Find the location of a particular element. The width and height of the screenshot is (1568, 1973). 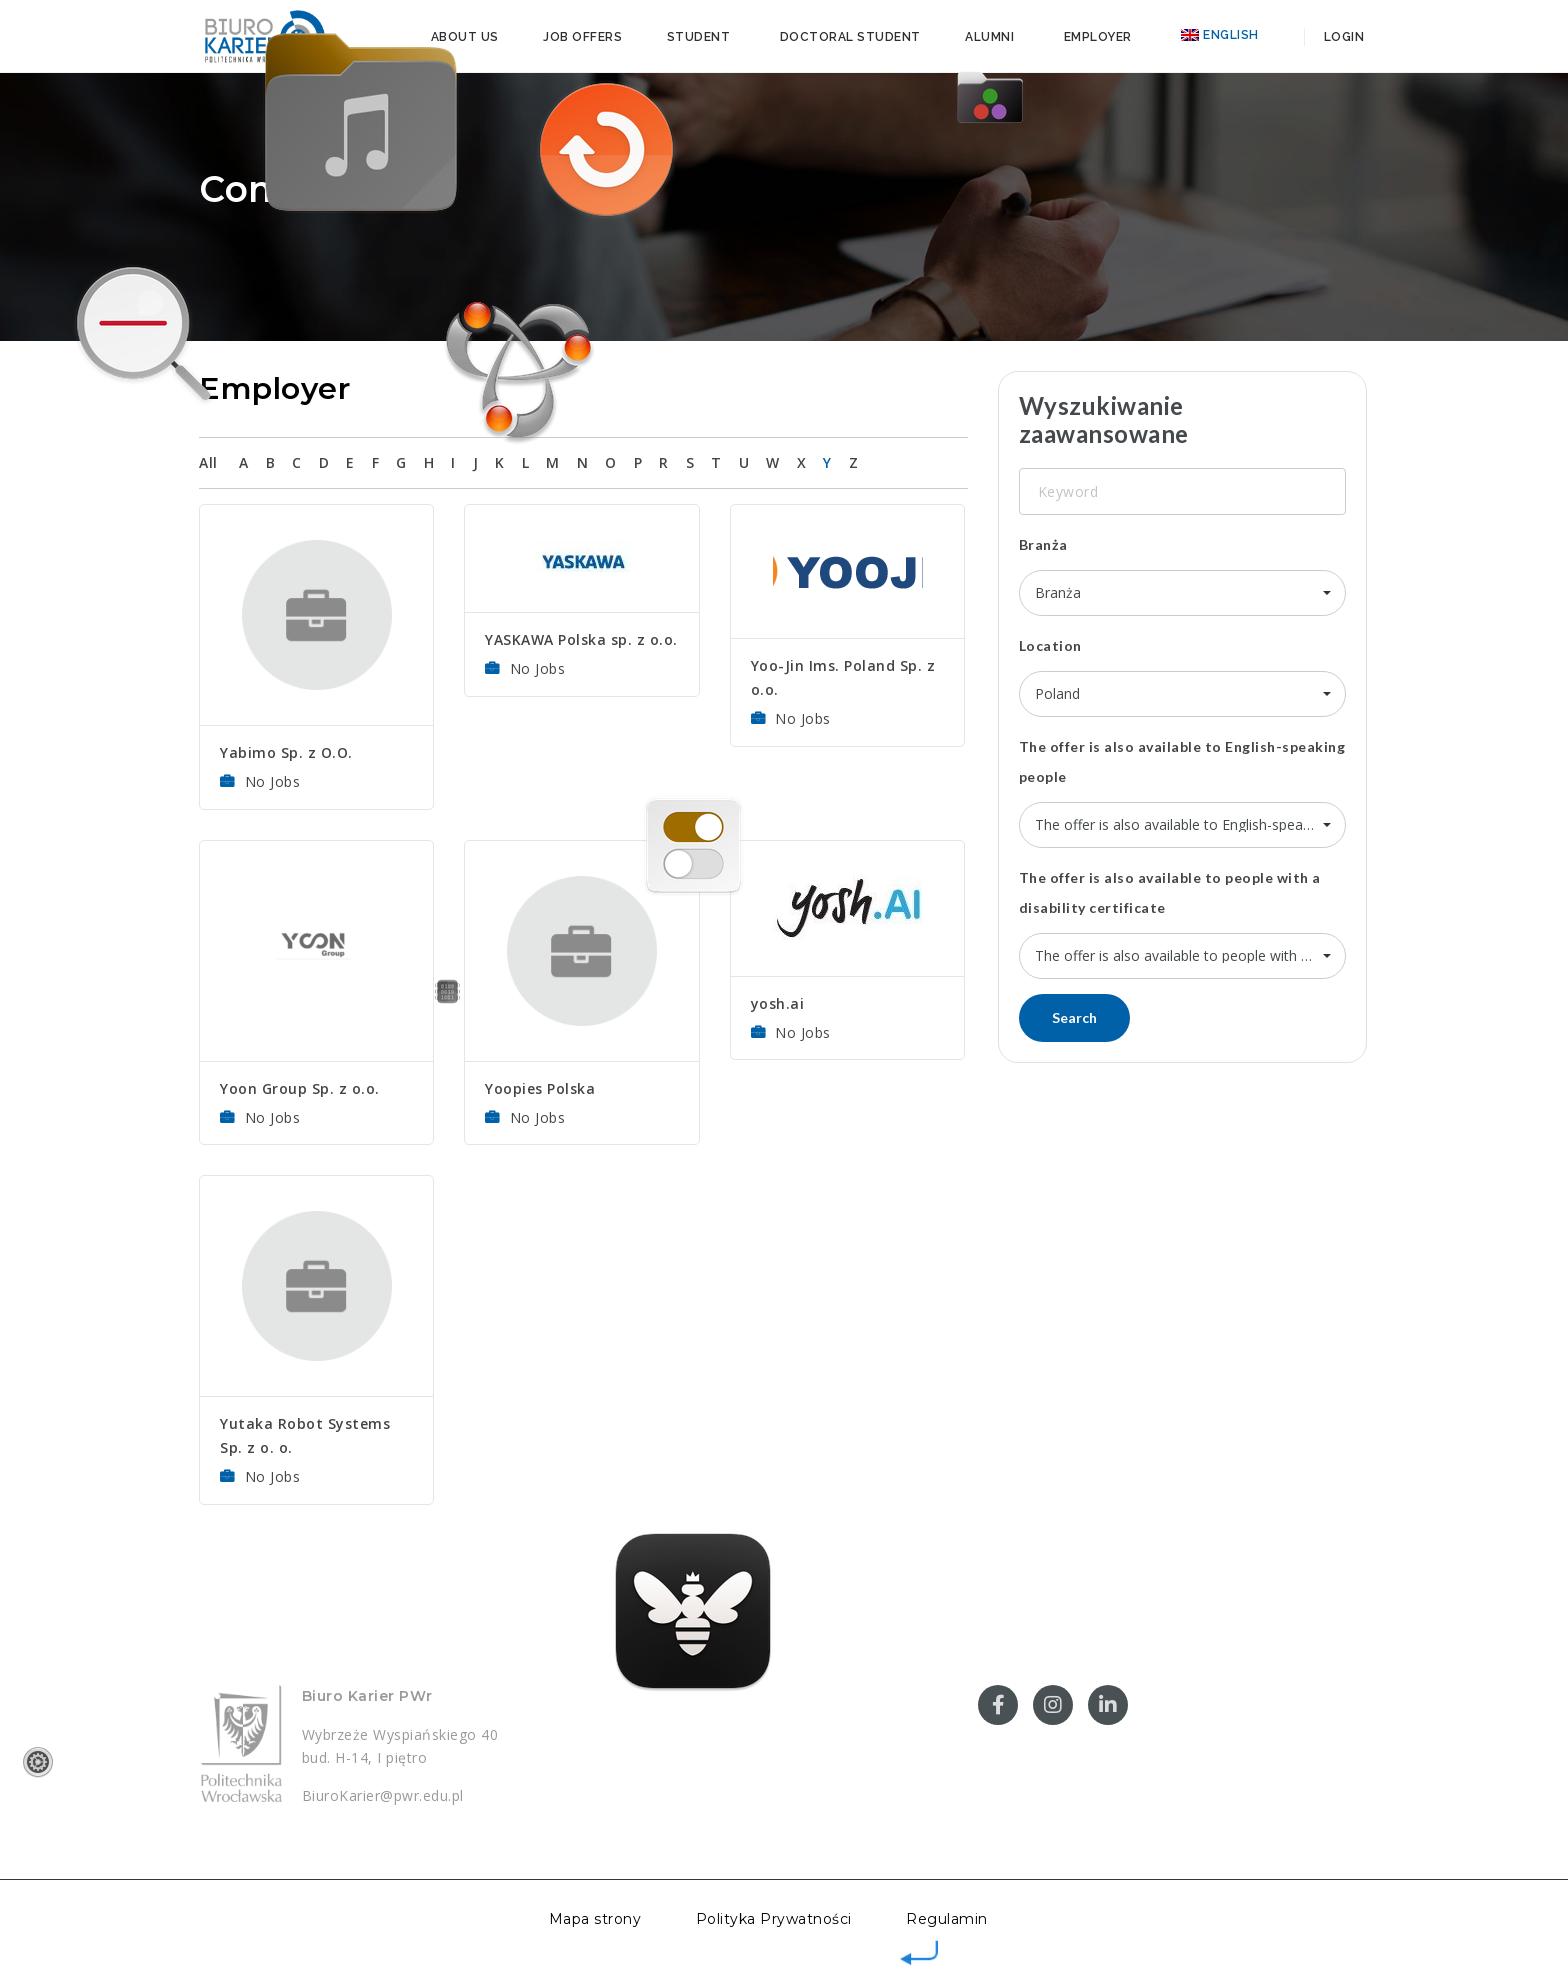

zoom out to see more content is located at coordinates (142, 332).